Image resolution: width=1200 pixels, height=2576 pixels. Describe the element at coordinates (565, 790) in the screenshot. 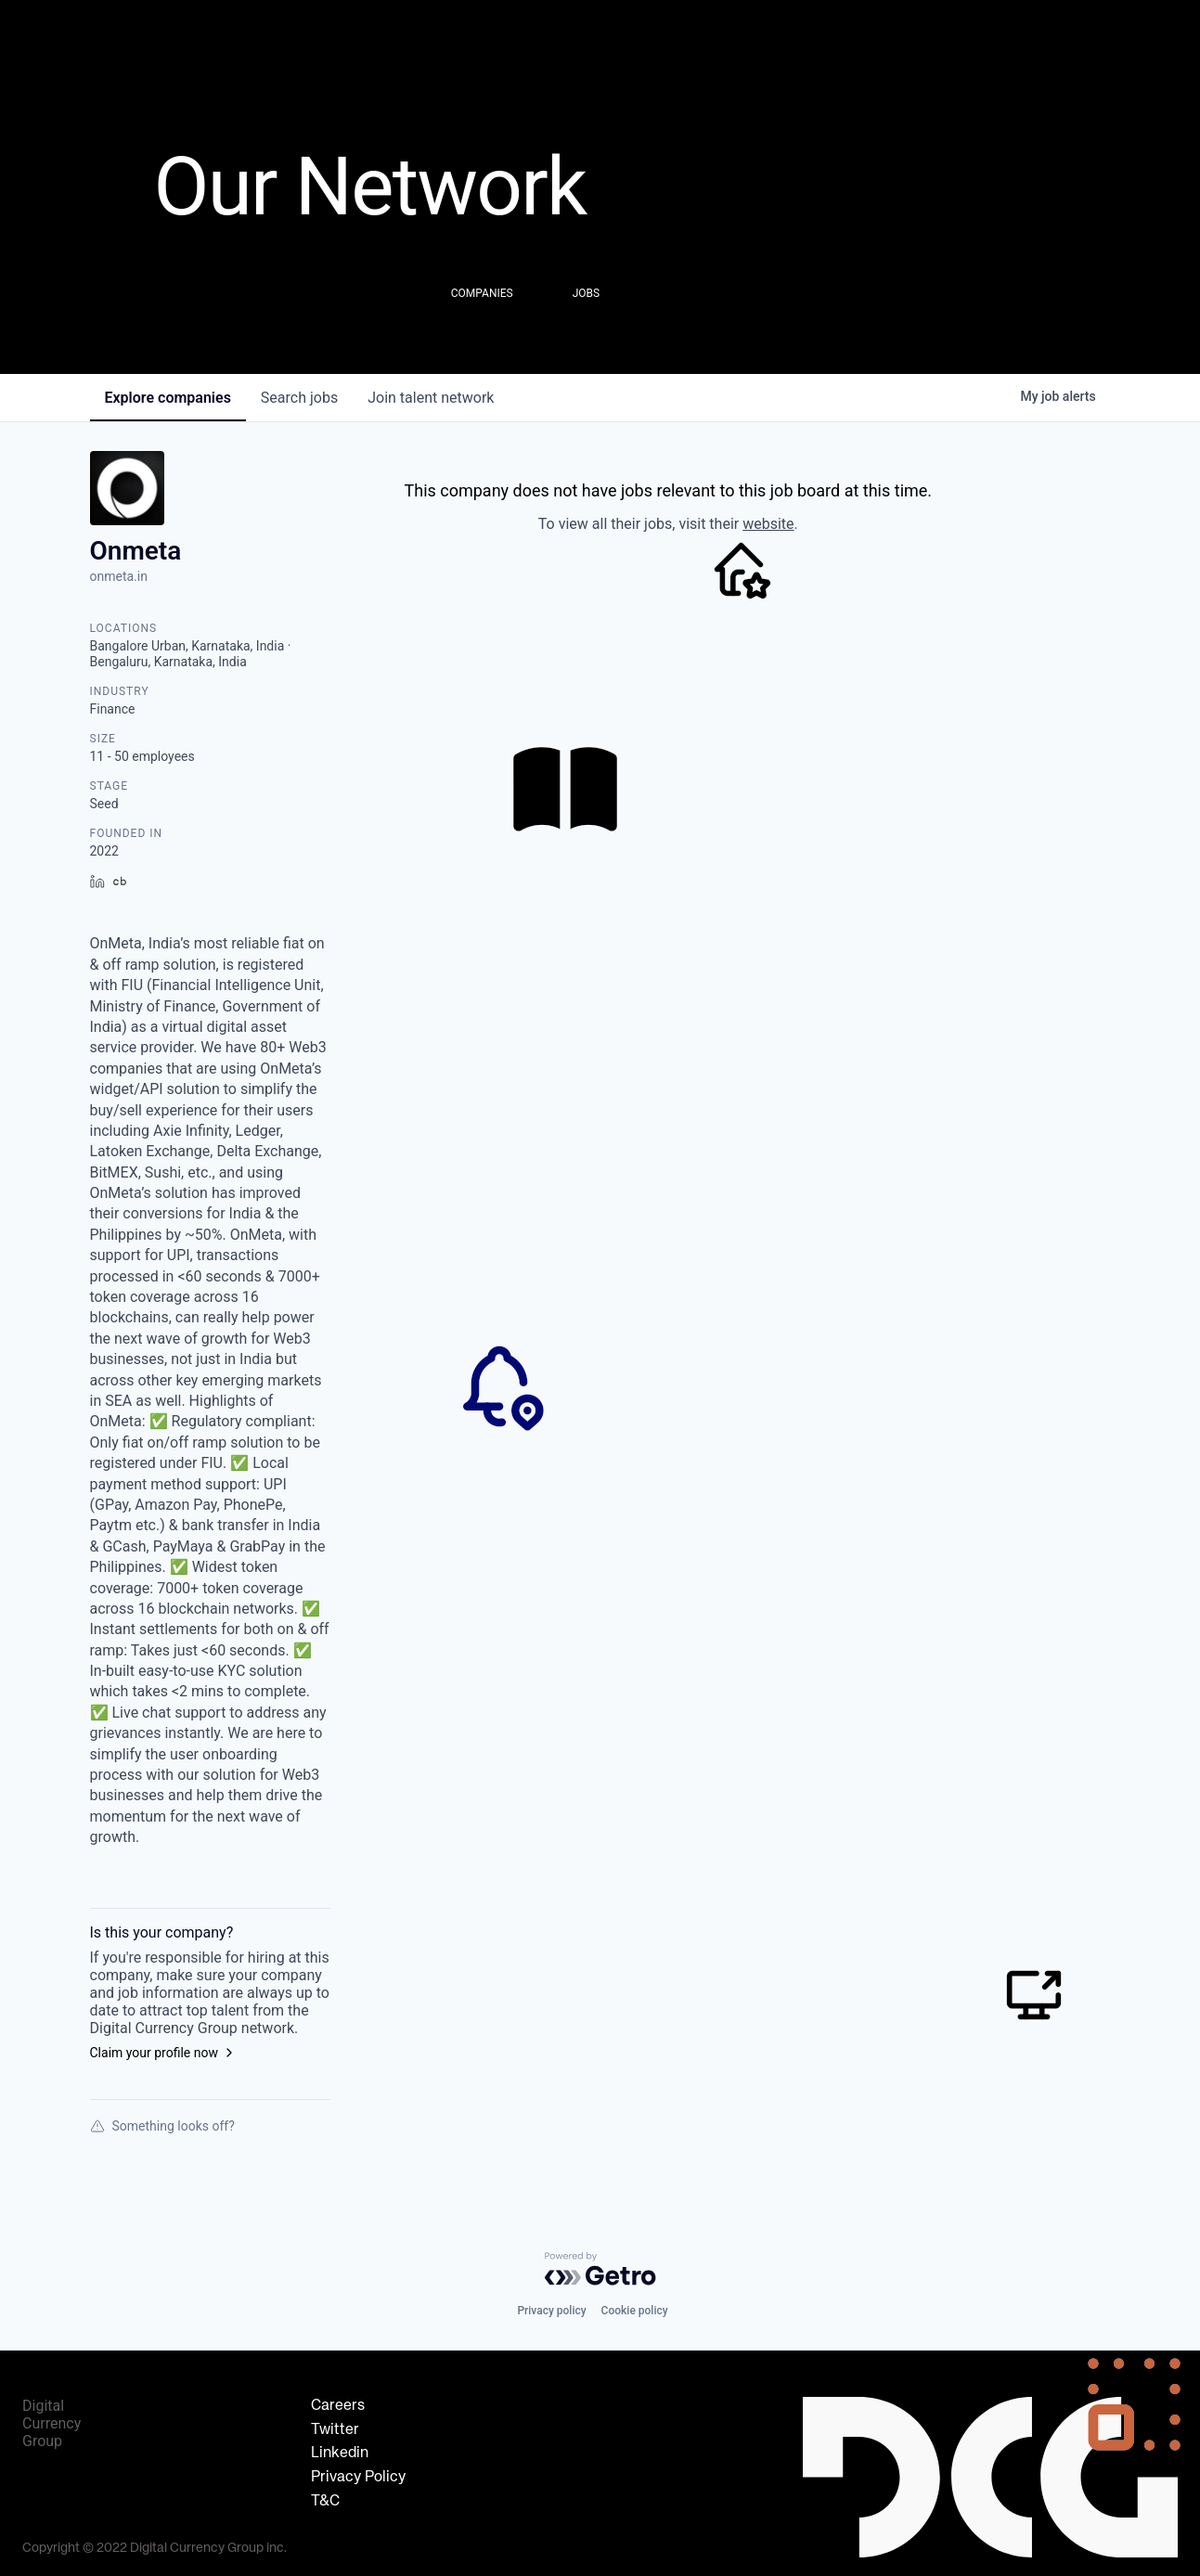

I see `open your library or reading list` at that location.